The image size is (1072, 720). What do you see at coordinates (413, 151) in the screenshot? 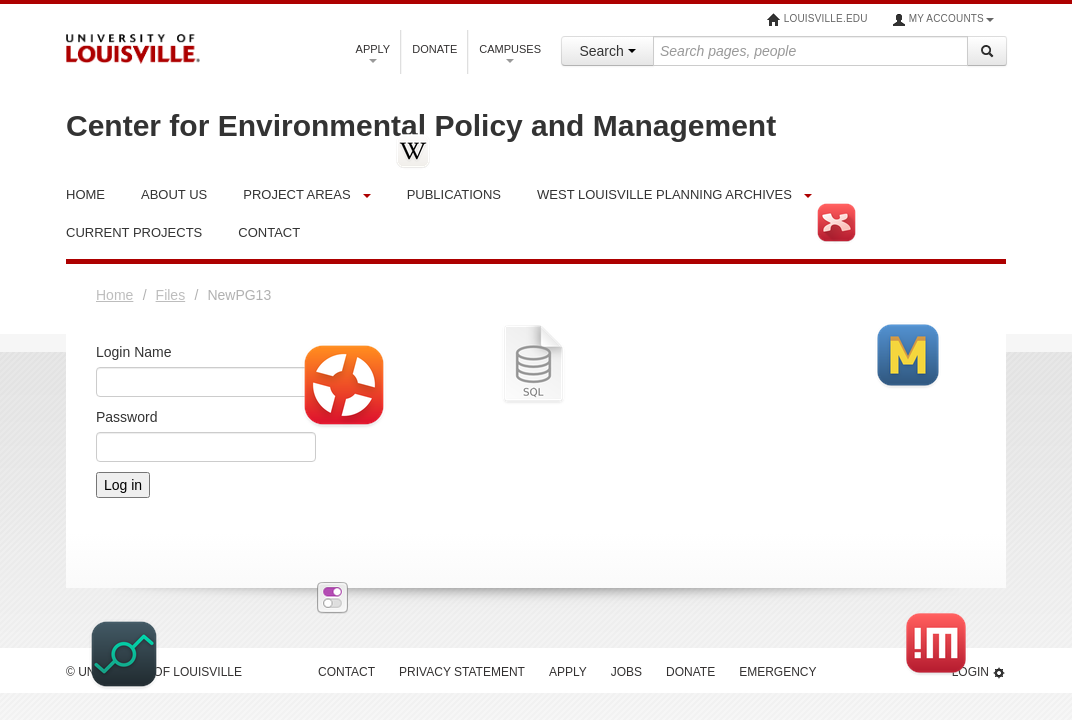
I see `open wike wikipedia reader app` at bounding box center [413, 151].